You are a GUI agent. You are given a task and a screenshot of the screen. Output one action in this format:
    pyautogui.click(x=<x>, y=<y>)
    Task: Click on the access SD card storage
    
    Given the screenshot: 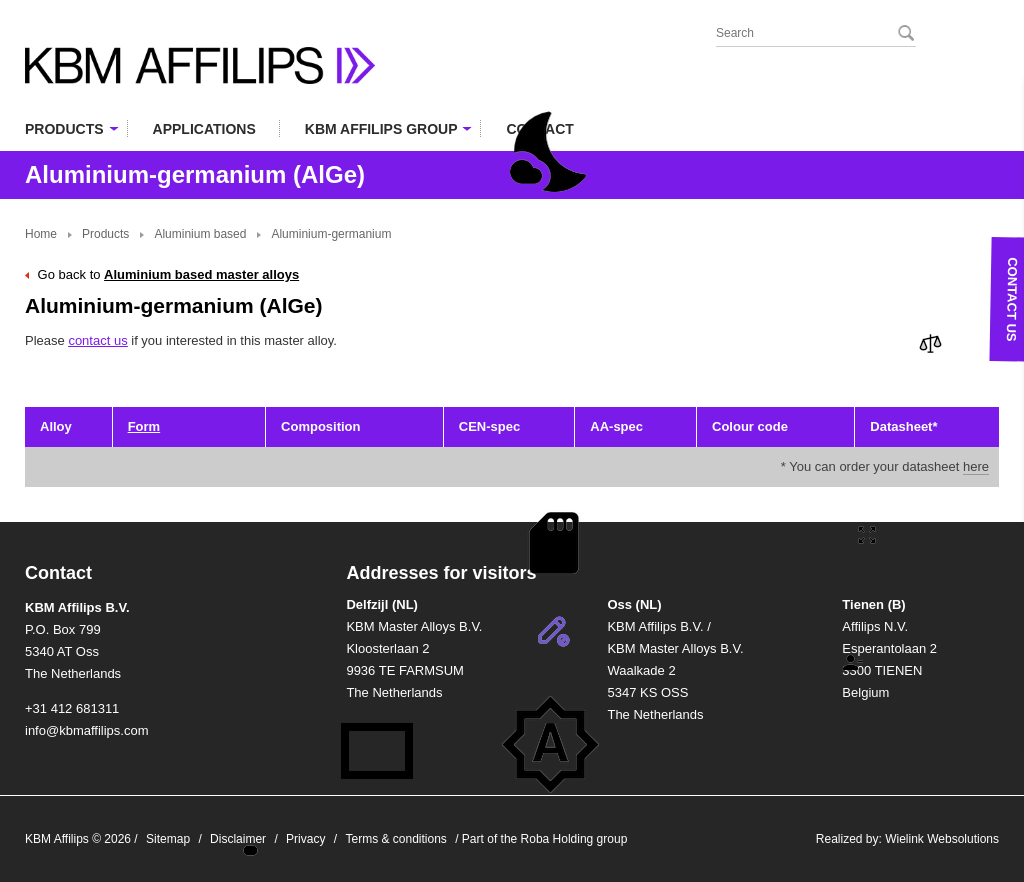 What is the action you would take?
    pyautogui.click(x=554, y=543)
    